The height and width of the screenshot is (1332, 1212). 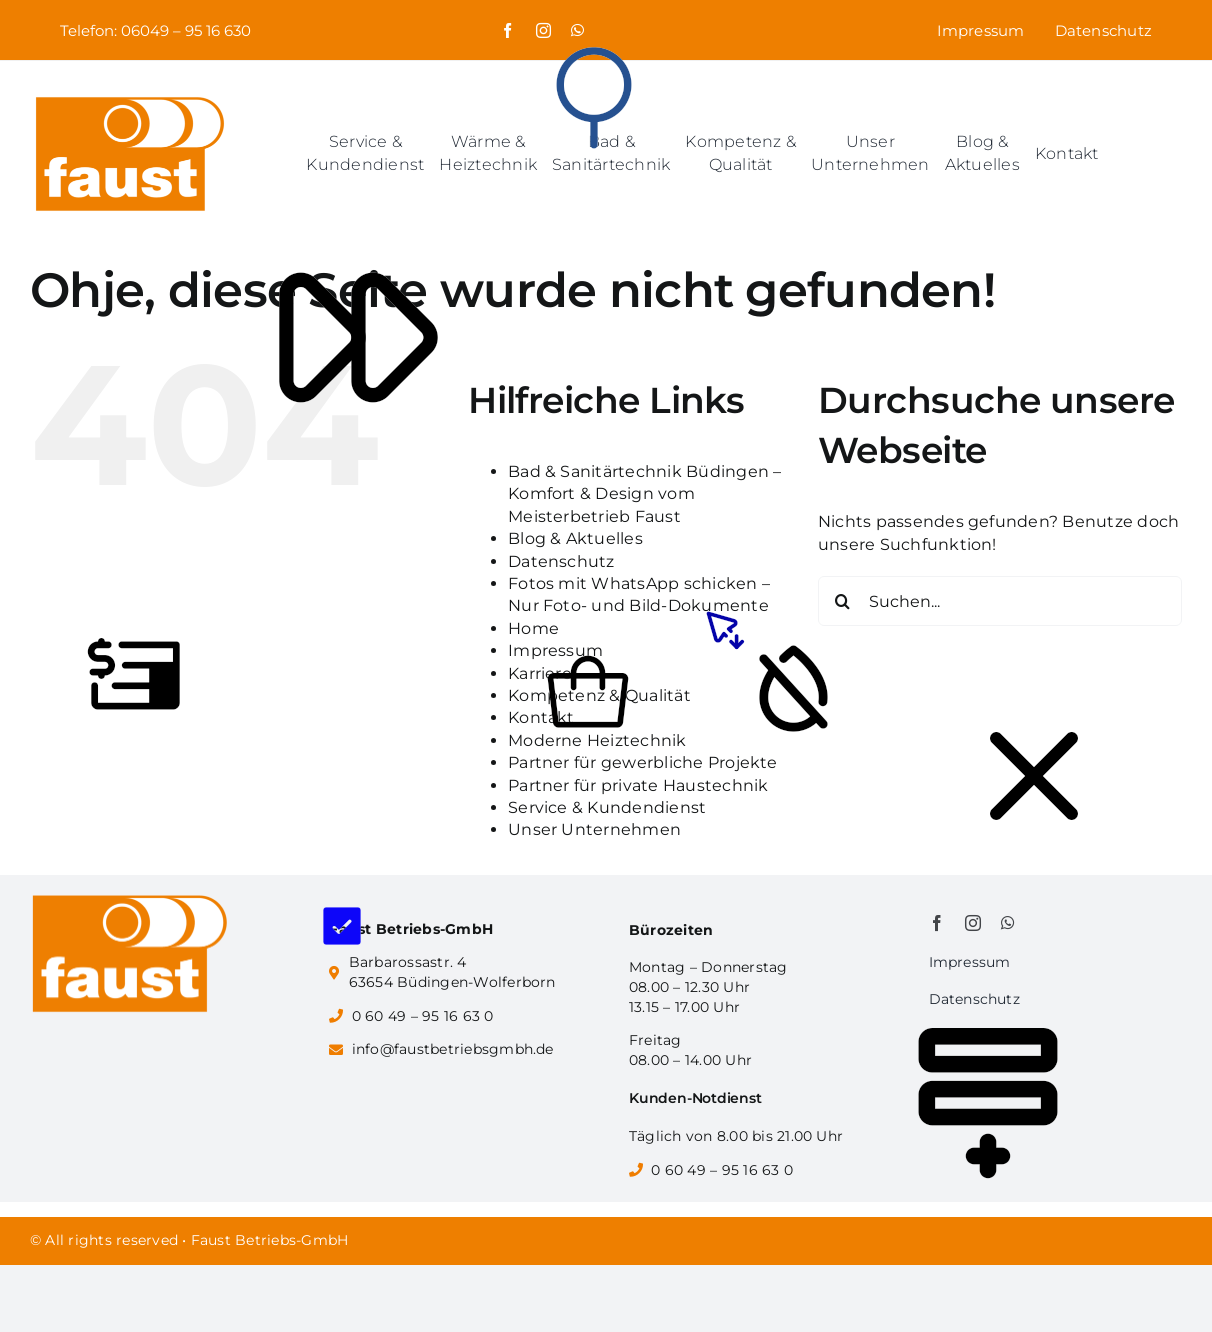 I want to click on add a new row to the bottom of a table, so click(x=988, y=1092).